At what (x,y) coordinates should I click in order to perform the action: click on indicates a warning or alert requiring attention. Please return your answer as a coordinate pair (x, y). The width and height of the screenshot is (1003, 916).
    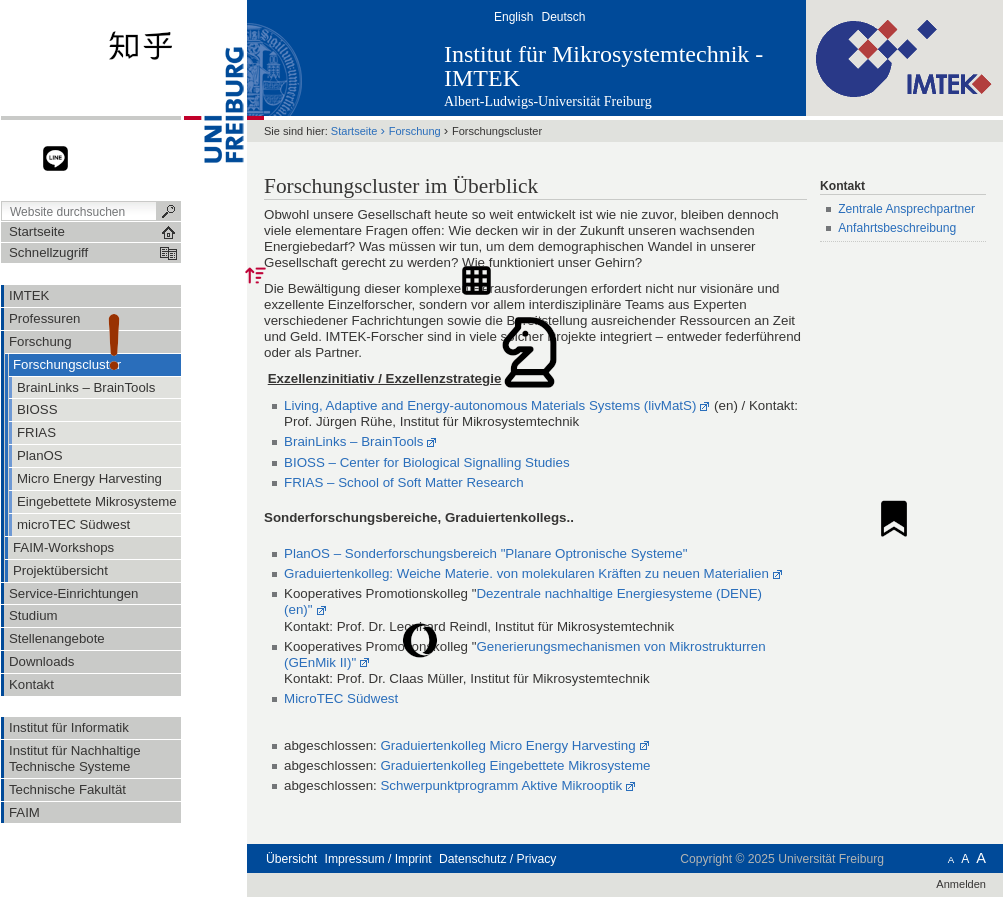
    Looking at the image, I should click on (114, 342).